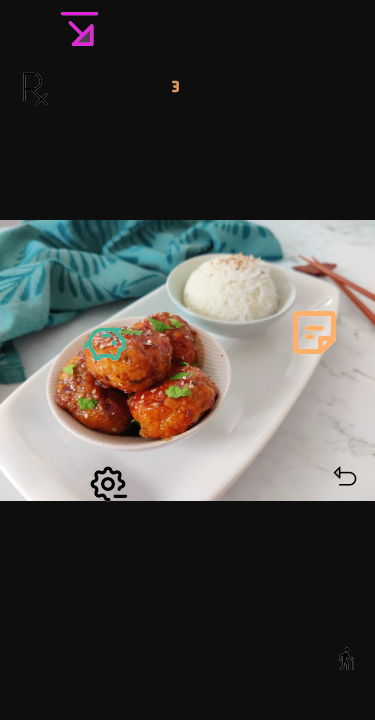 This screenshot has width=375, height=720. What do you see at coordinates (314, 332) in the screenshot?
I see `create a new note` at bounding box center [314, 332].